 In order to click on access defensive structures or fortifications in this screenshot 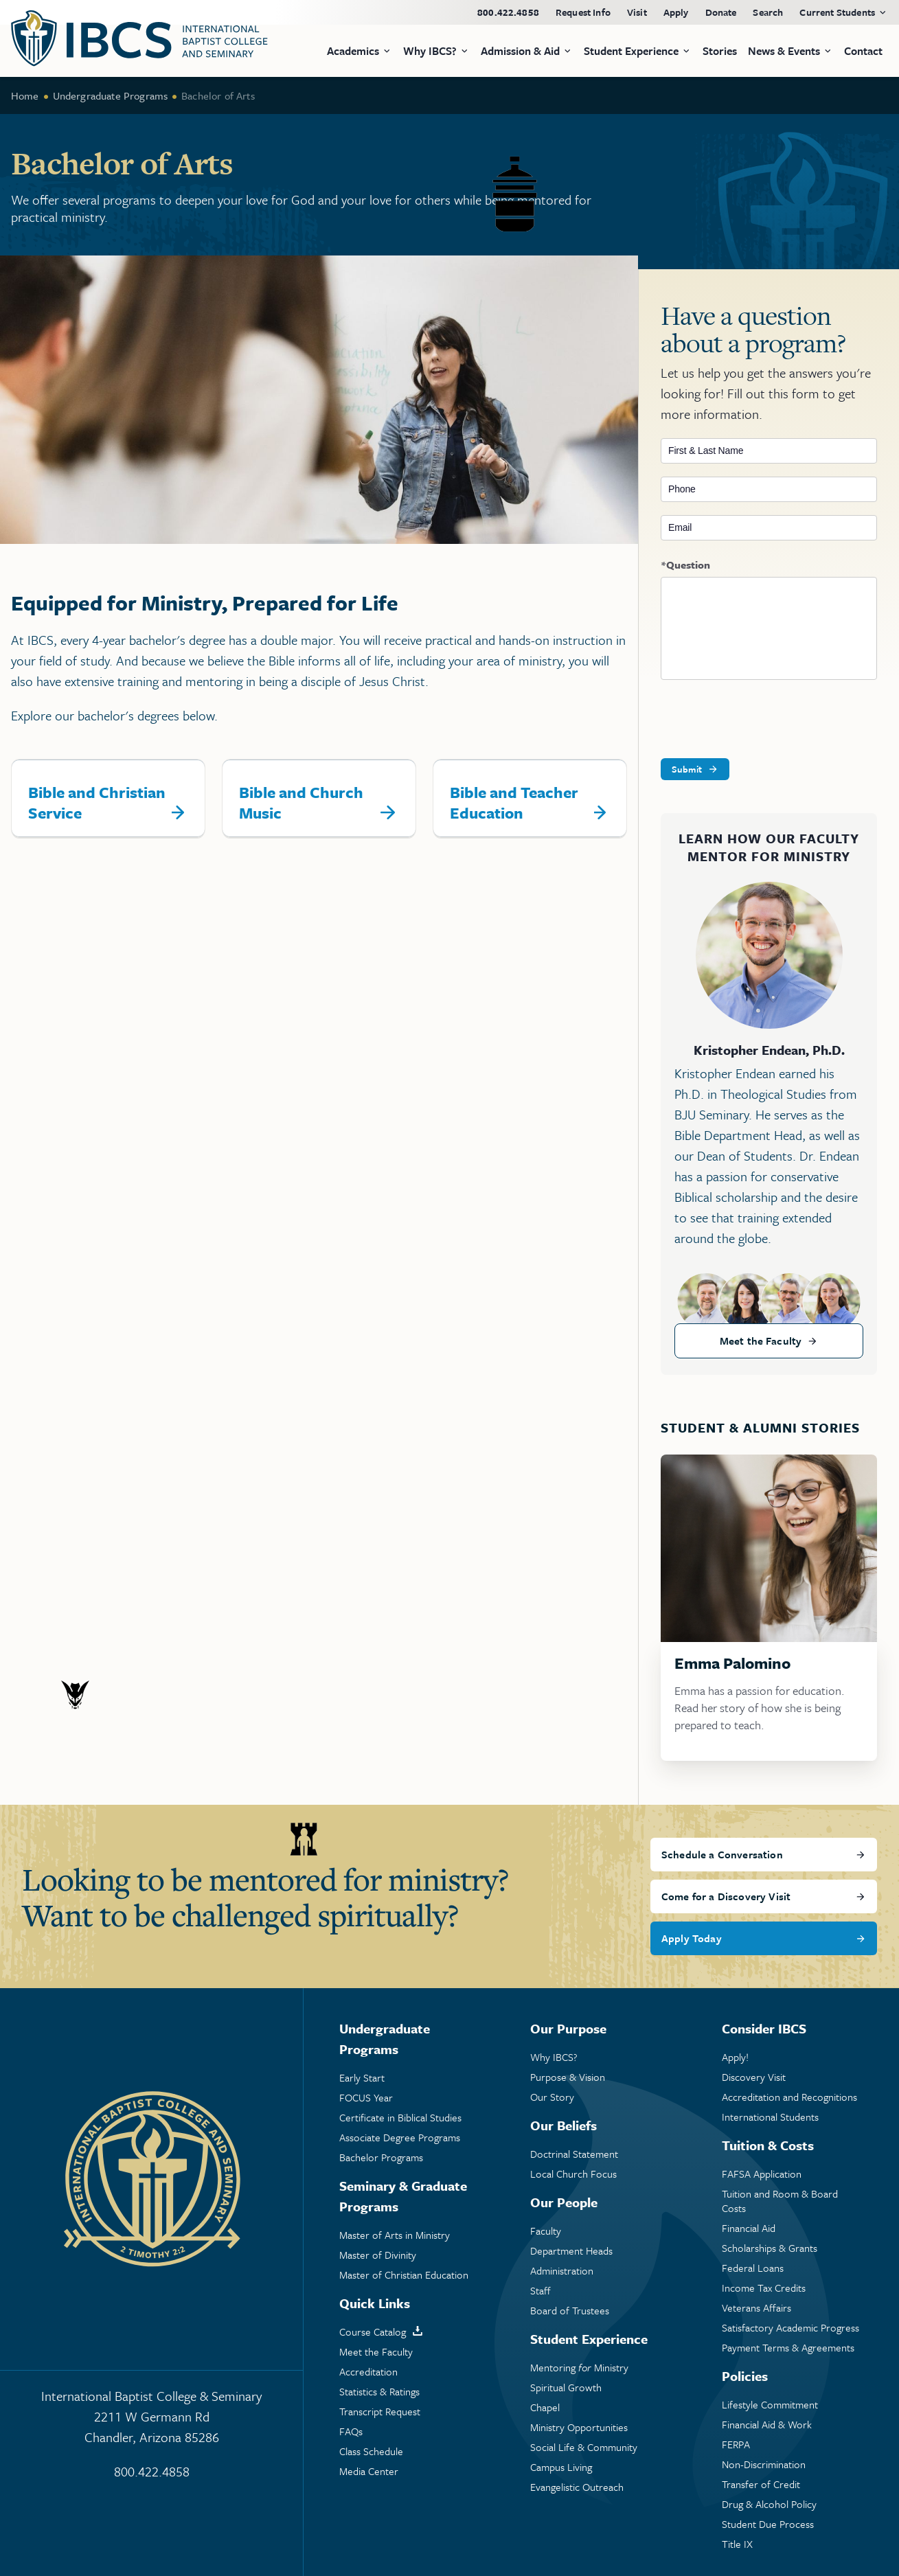, I will do `click(304, 1839)`.